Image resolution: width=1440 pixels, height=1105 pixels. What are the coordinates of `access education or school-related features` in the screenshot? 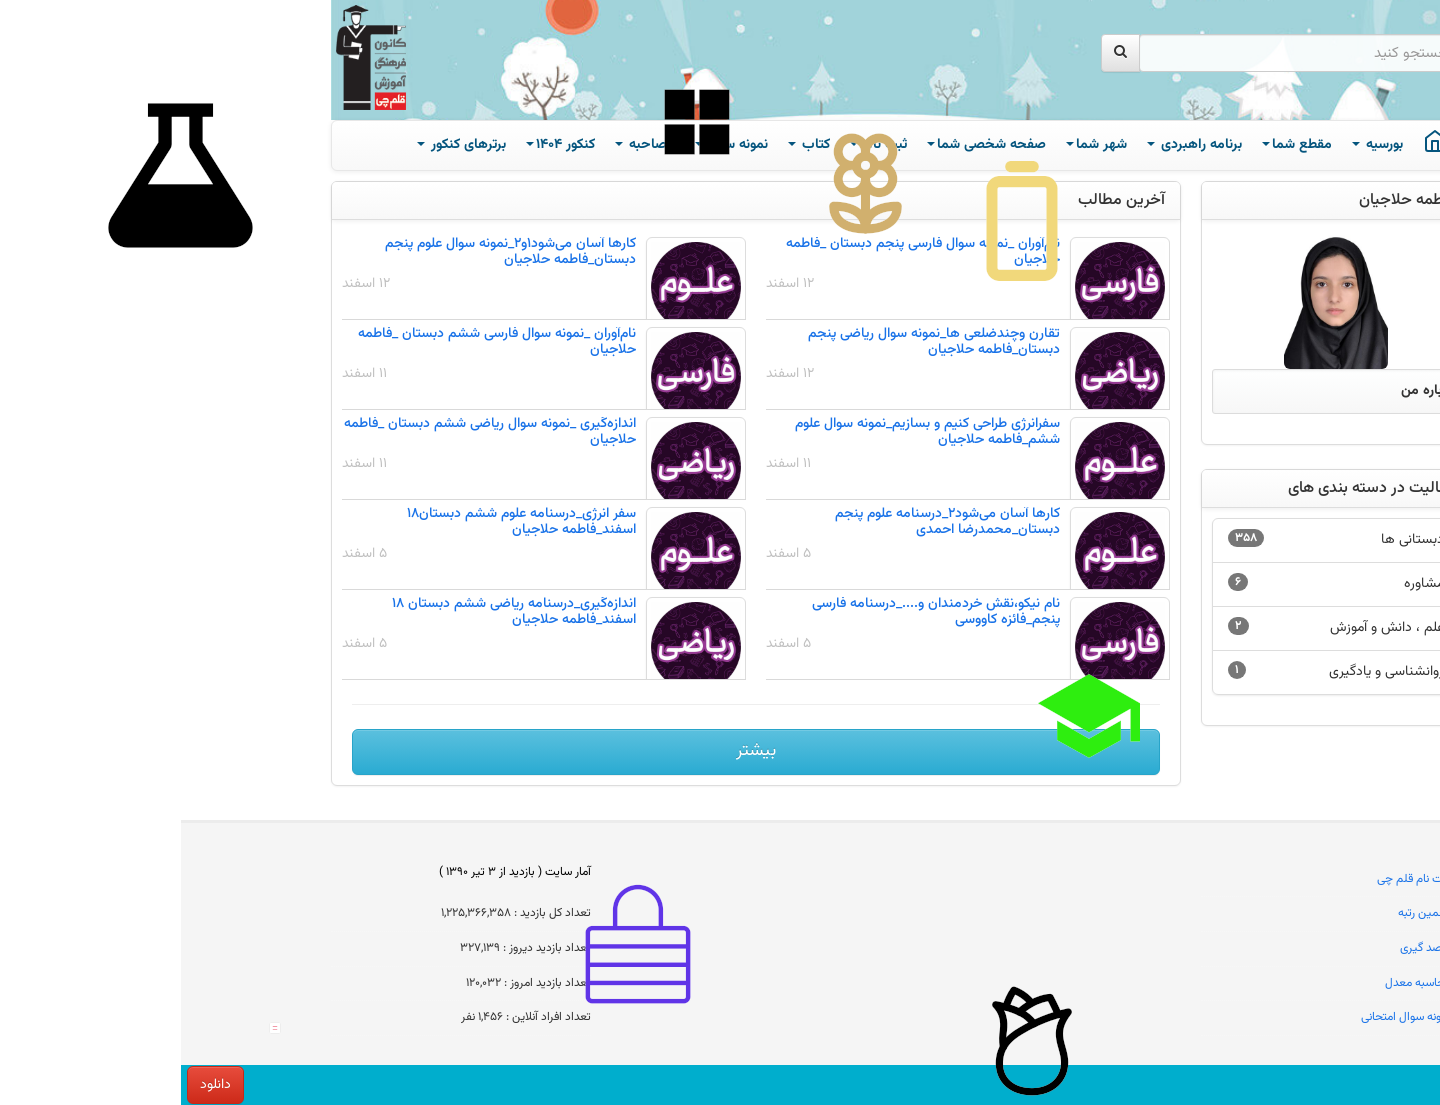 It's located at (1089, 716).